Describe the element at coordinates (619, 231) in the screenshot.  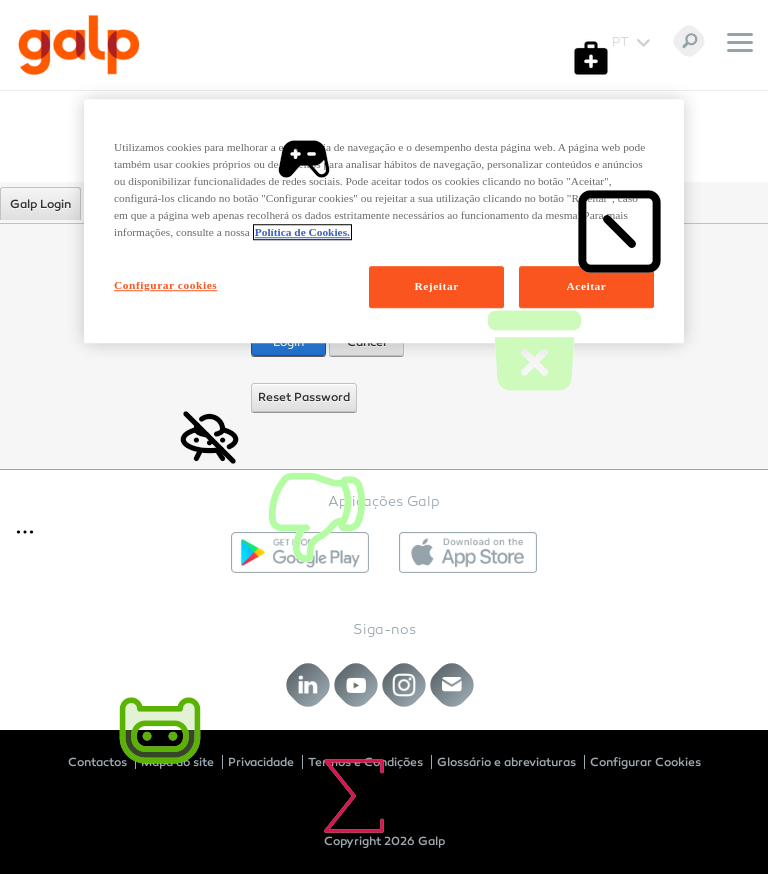
I see `indicates a blocked or forbidden action` at that location.